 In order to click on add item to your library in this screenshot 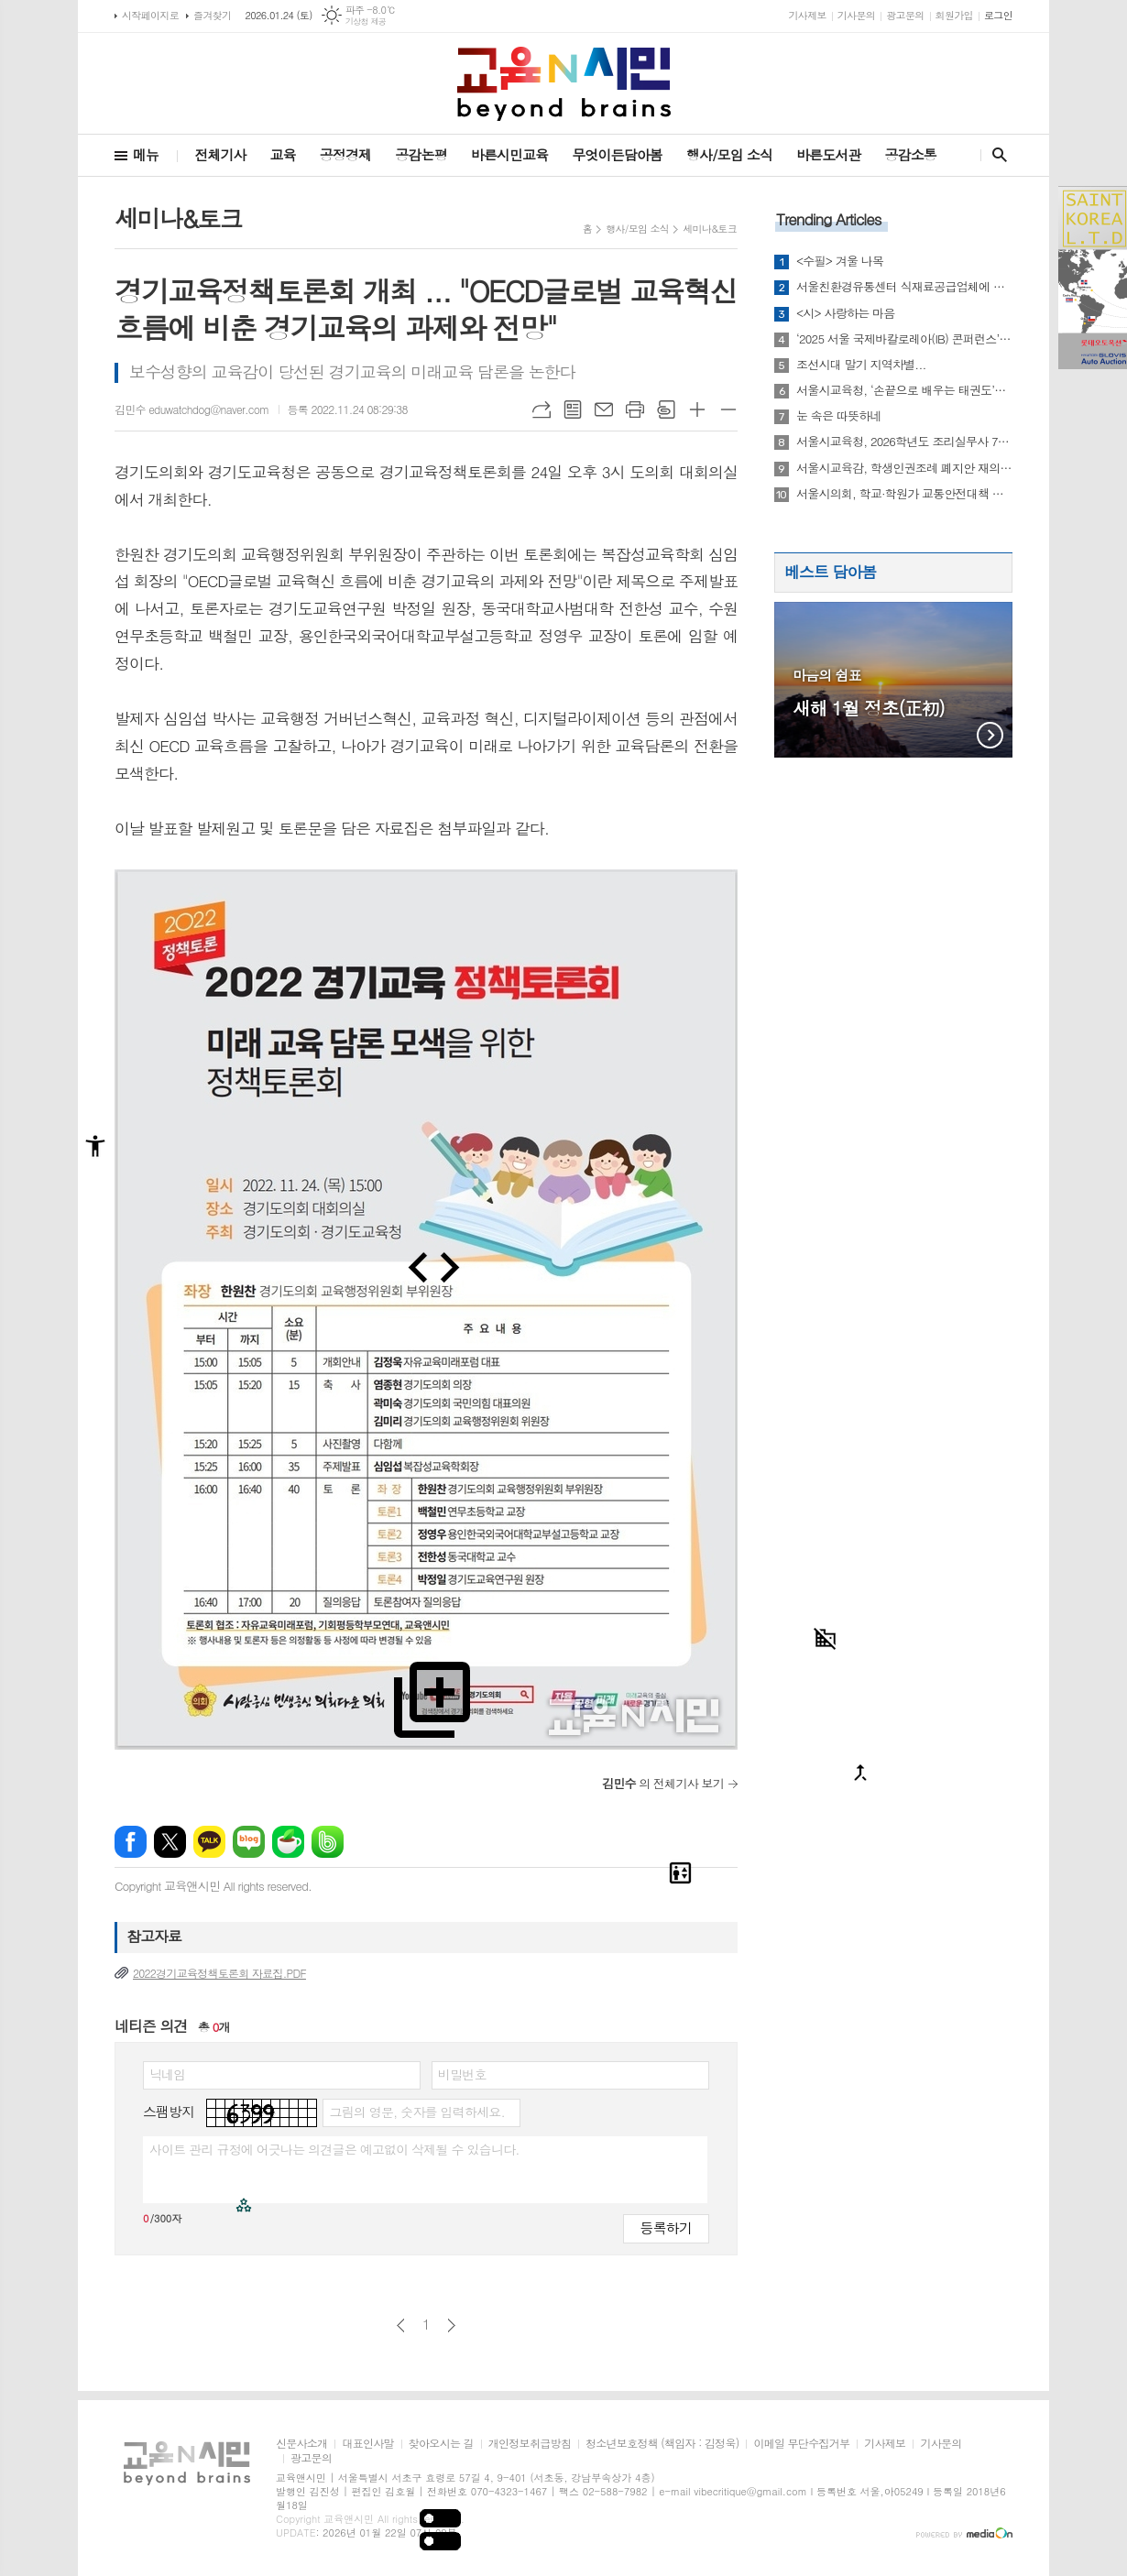, I will do `click(432, 1699)`.